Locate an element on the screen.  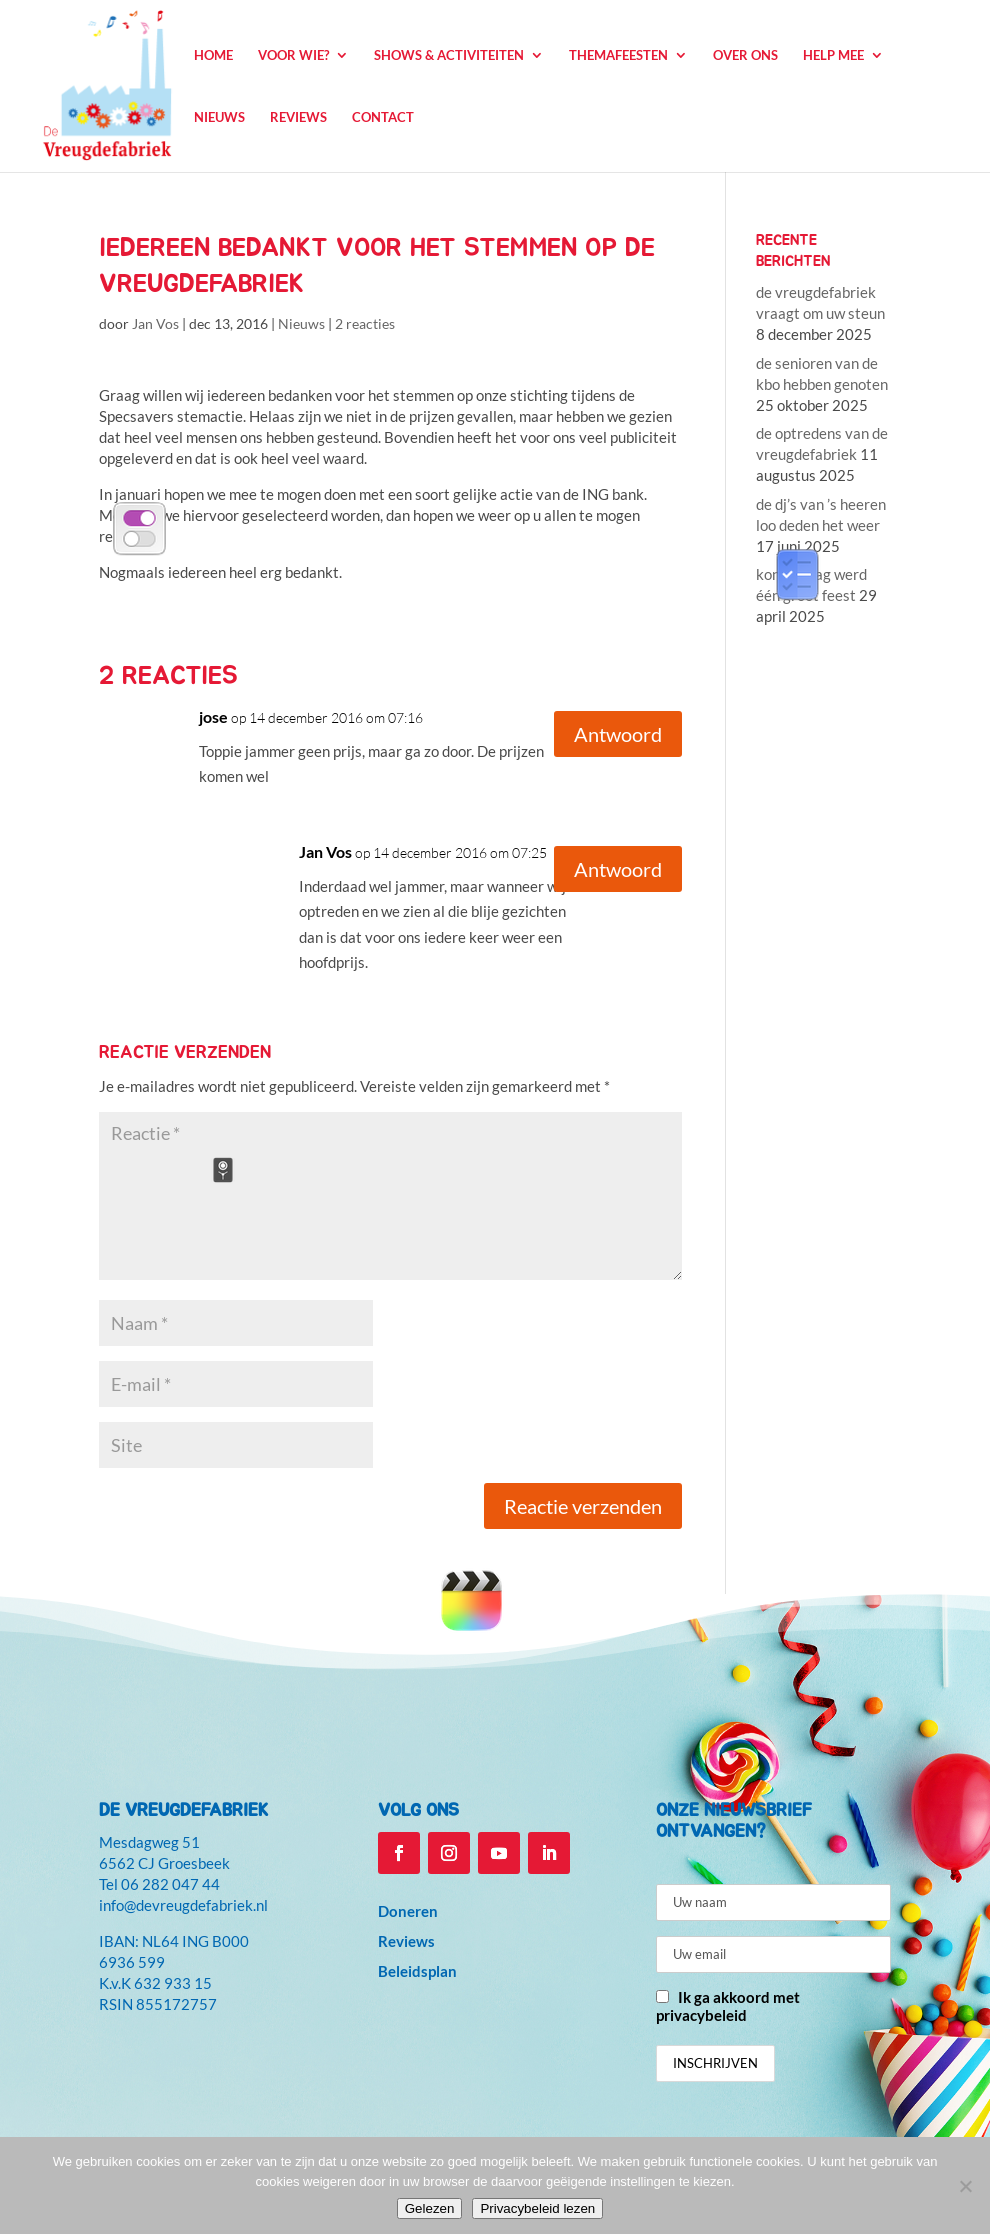
open desktop preferences or settings is located at coordinates (139, 528).